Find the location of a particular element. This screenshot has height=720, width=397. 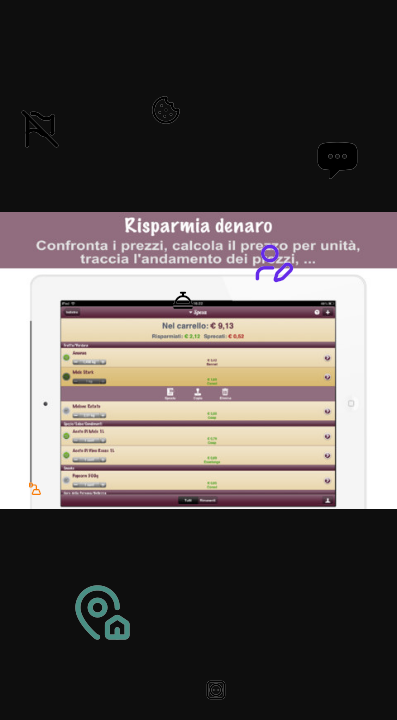

ring for service or assistance is located at coordinates (183, 301).